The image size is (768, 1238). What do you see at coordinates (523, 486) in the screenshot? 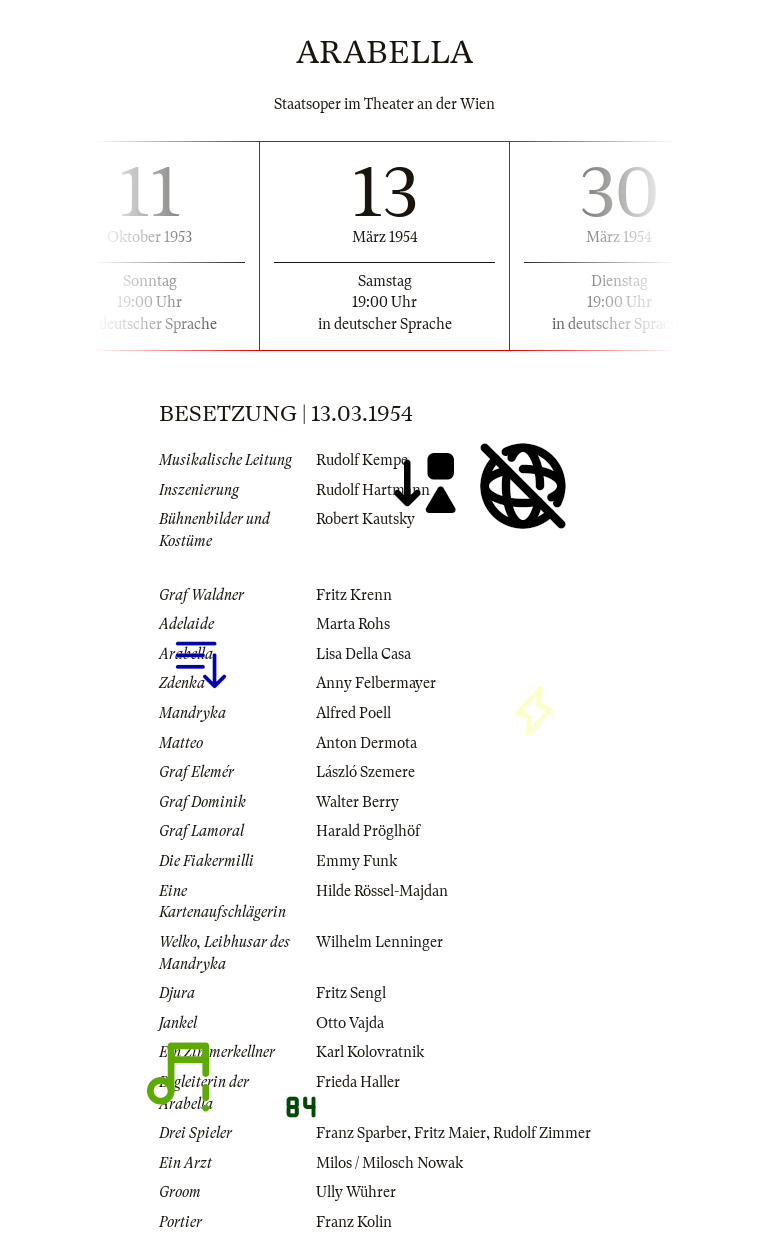
I see `360° view unavailable or disabled` at bounding box center [523, 486].